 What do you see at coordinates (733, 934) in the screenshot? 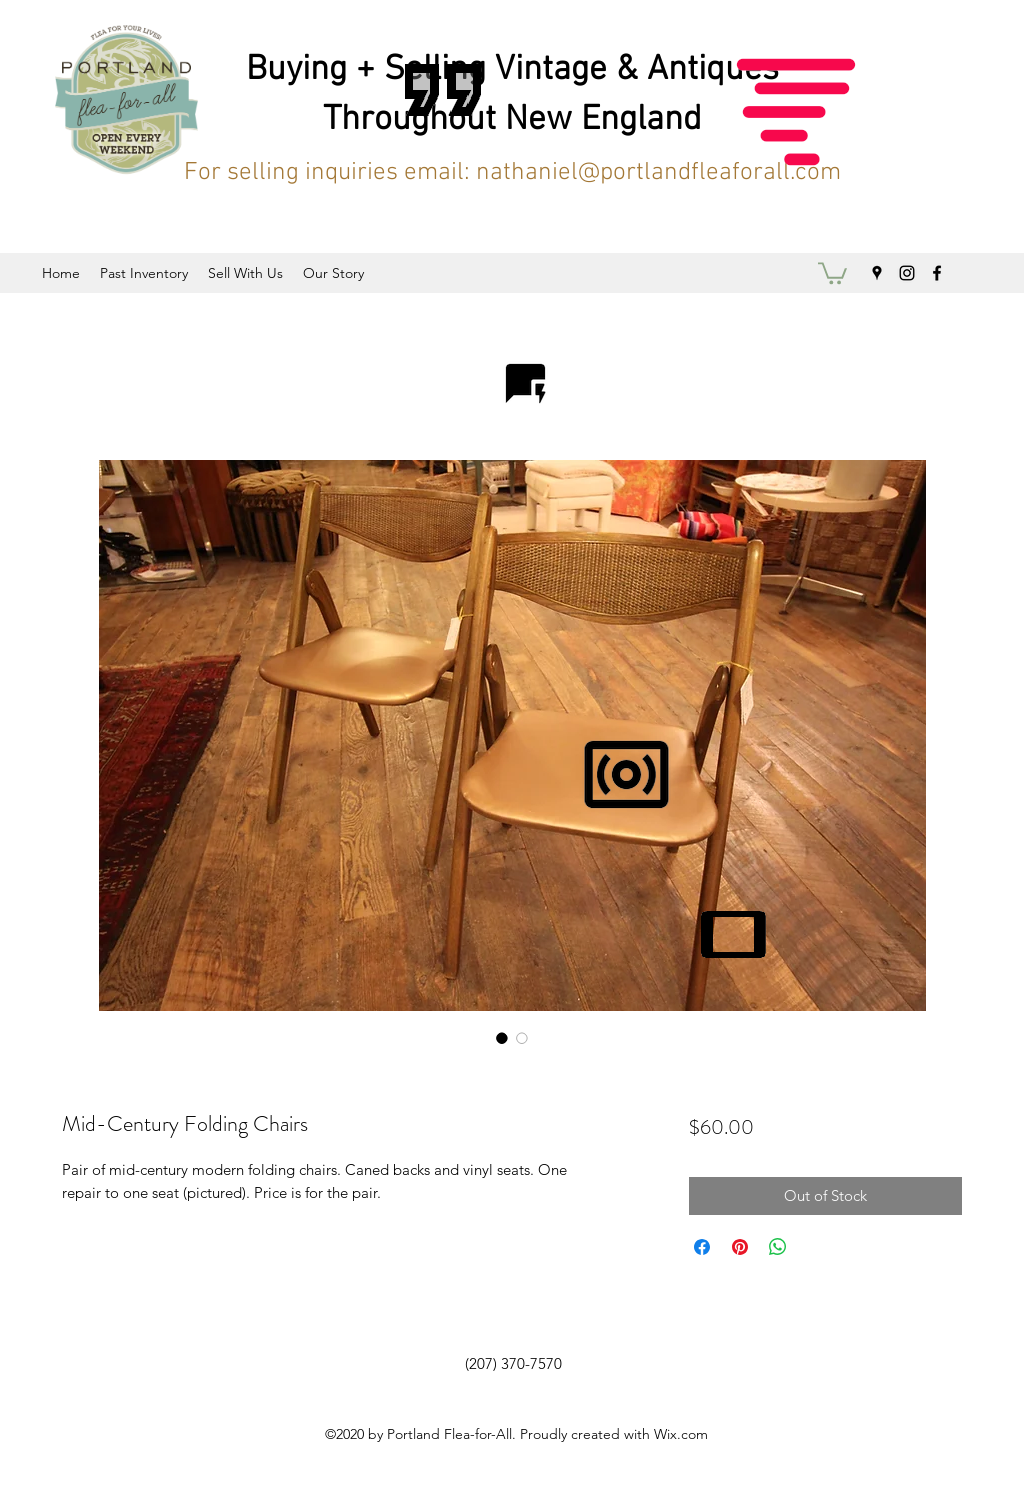
I see `switch to tablet view or layout` at bounding box center [733, 934].